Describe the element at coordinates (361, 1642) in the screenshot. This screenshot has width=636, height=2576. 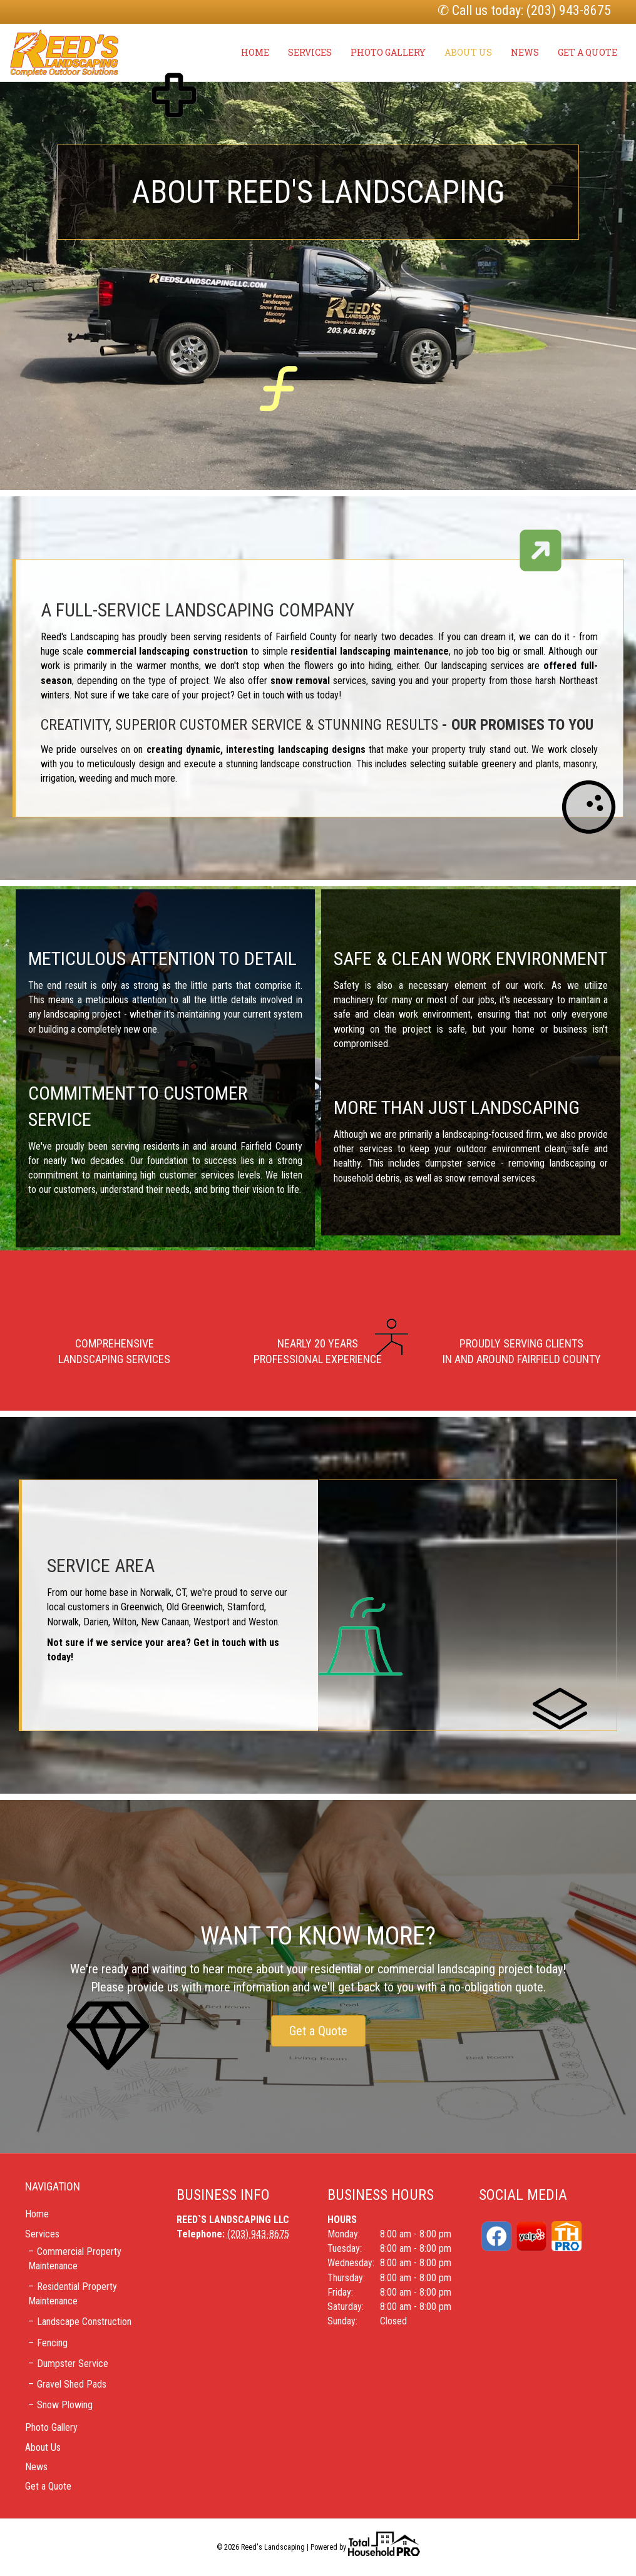
I see `indicates nuclear power or energy facility` at that location.